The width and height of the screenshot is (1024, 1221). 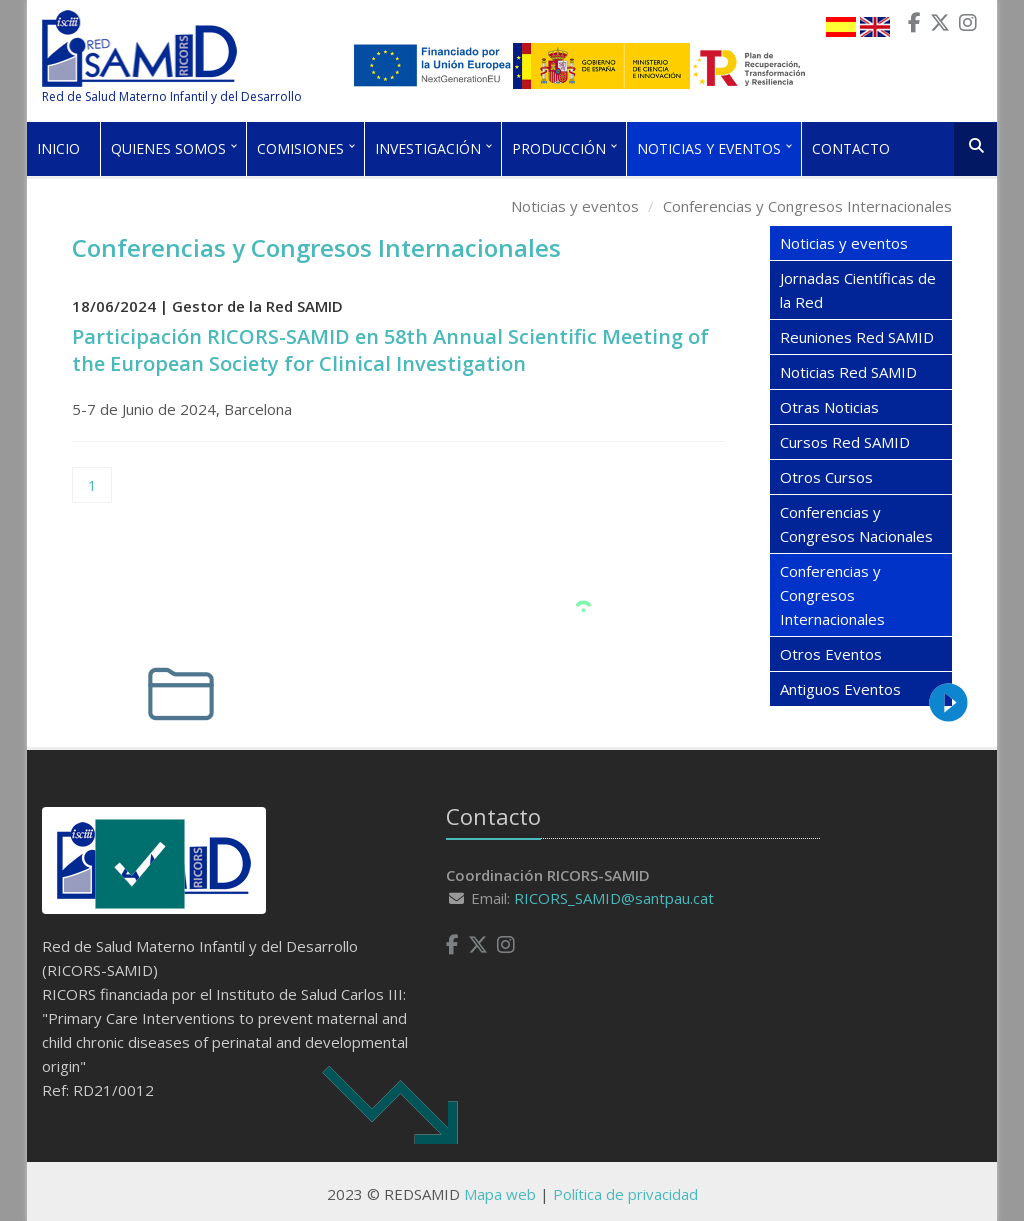 I want to click on indicates a selected or completed item, so click(x=140, y=864).